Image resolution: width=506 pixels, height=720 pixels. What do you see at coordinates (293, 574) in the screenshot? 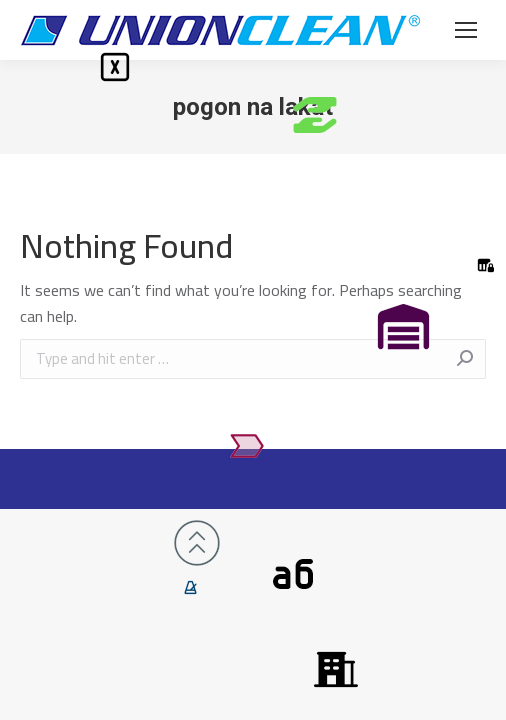
I see `switch to cyrillic keyboard layout` at bounding box center [293, 574].